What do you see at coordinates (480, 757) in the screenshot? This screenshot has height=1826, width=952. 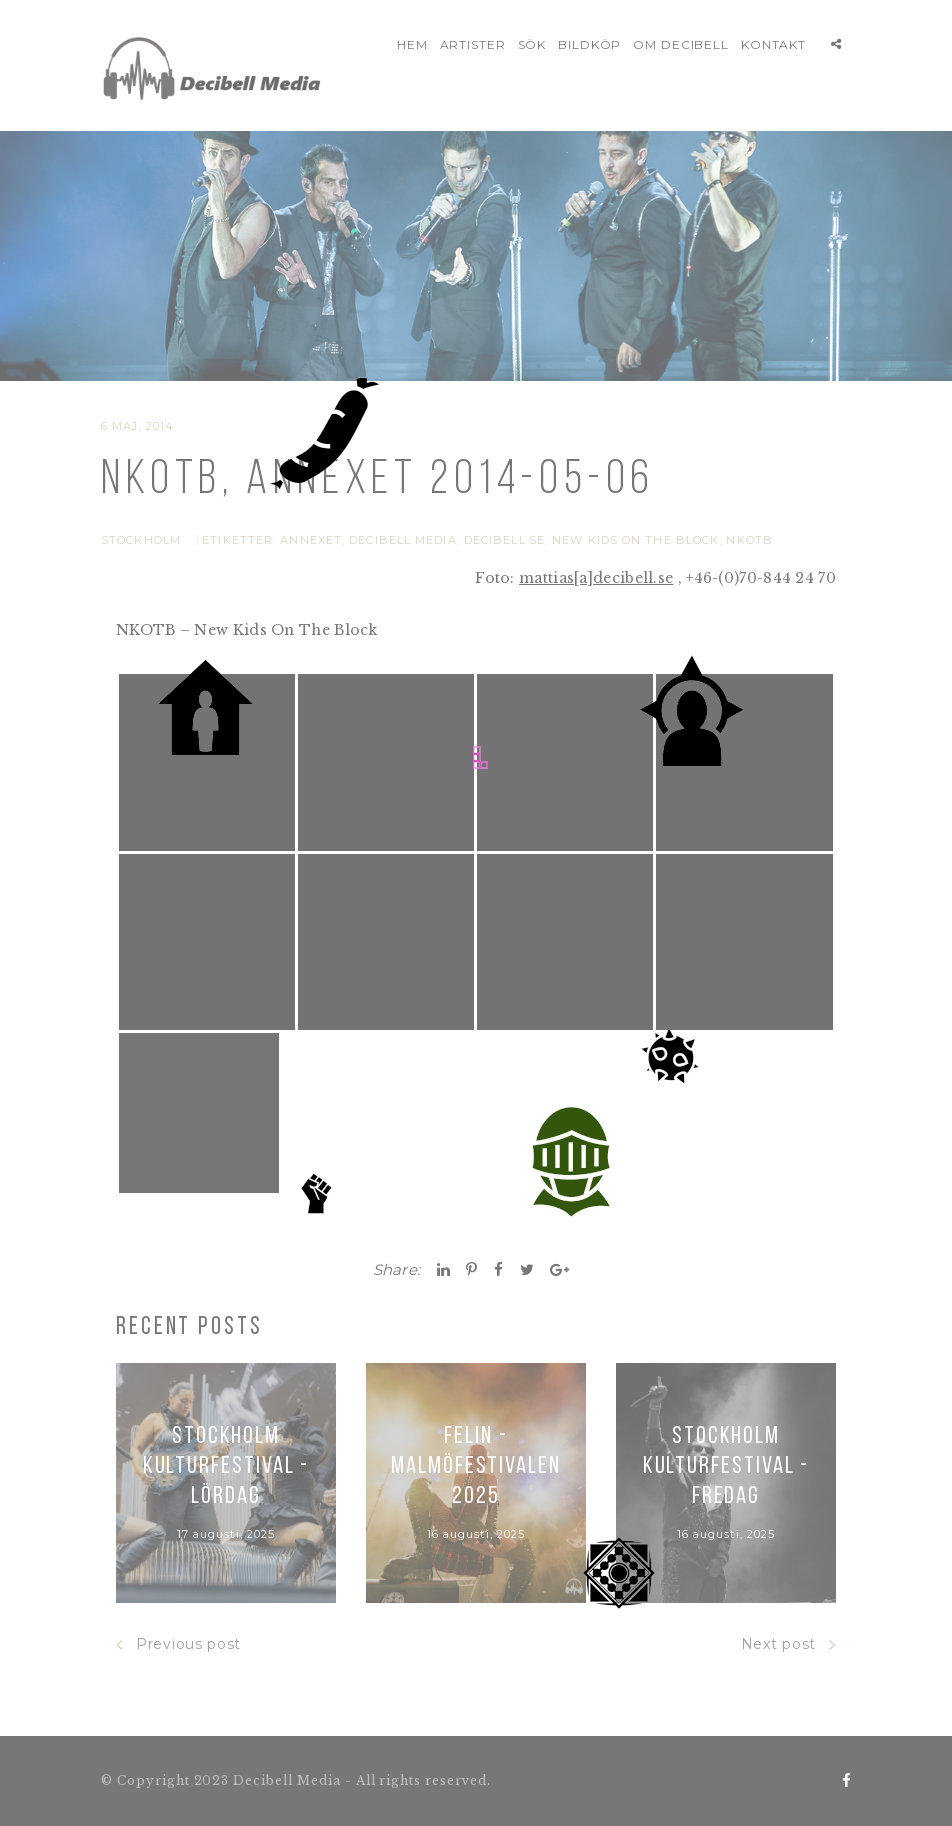 I see `indicates an L-shaped tetromino piece in a puzzle game` at bounding box center [480, 757].